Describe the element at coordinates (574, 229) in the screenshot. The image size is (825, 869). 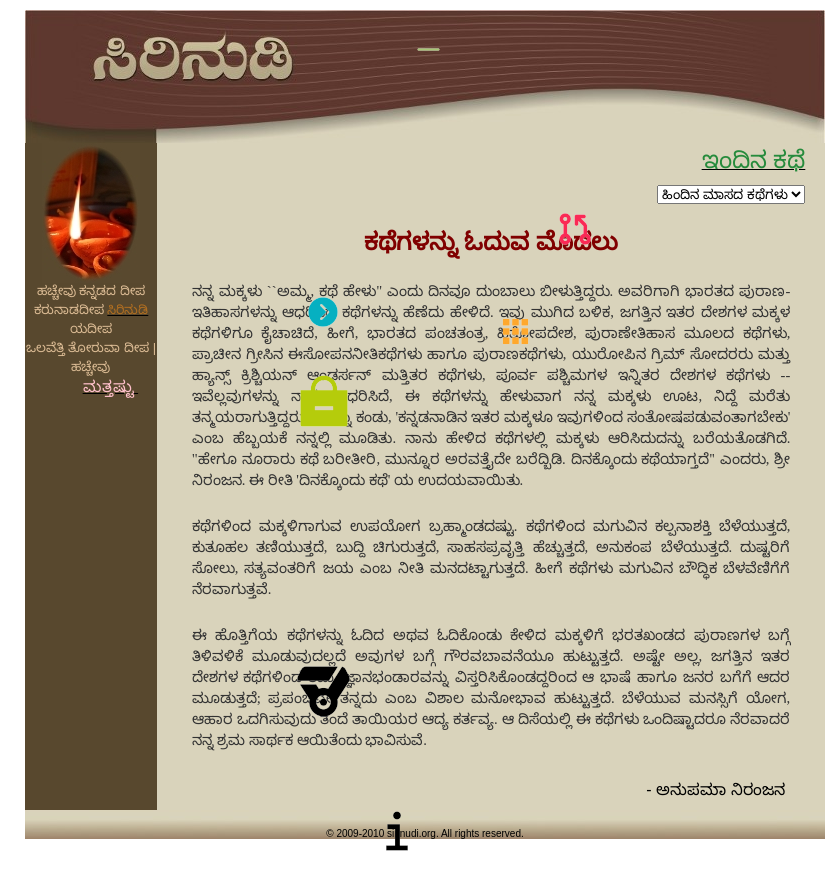
I see `create a new pull request` at that location.